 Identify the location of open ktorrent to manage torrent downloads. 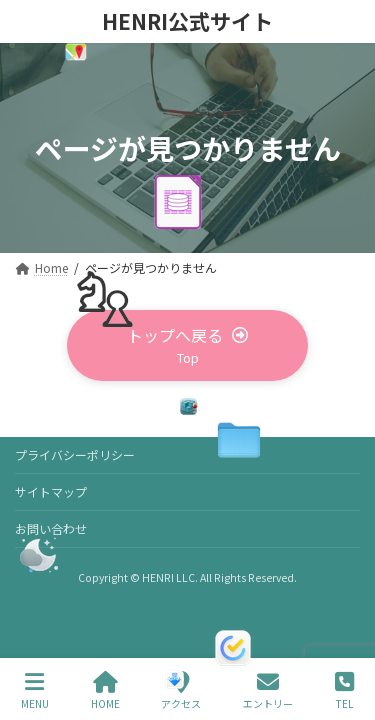
(174, 679).